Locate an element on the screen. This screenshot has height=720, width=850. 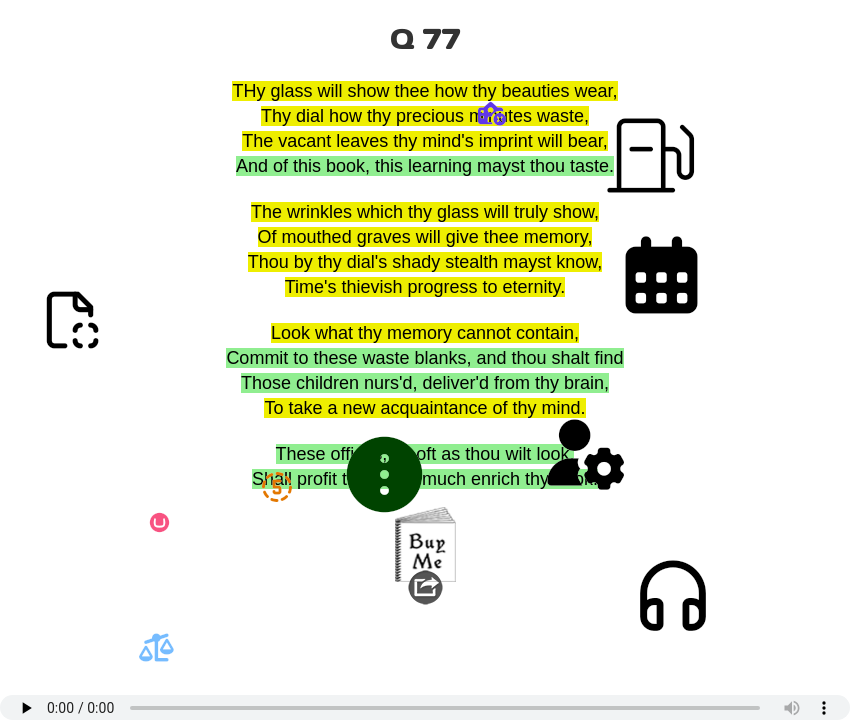
step 5 of a multi-step process is located at coordinates (277, 487).